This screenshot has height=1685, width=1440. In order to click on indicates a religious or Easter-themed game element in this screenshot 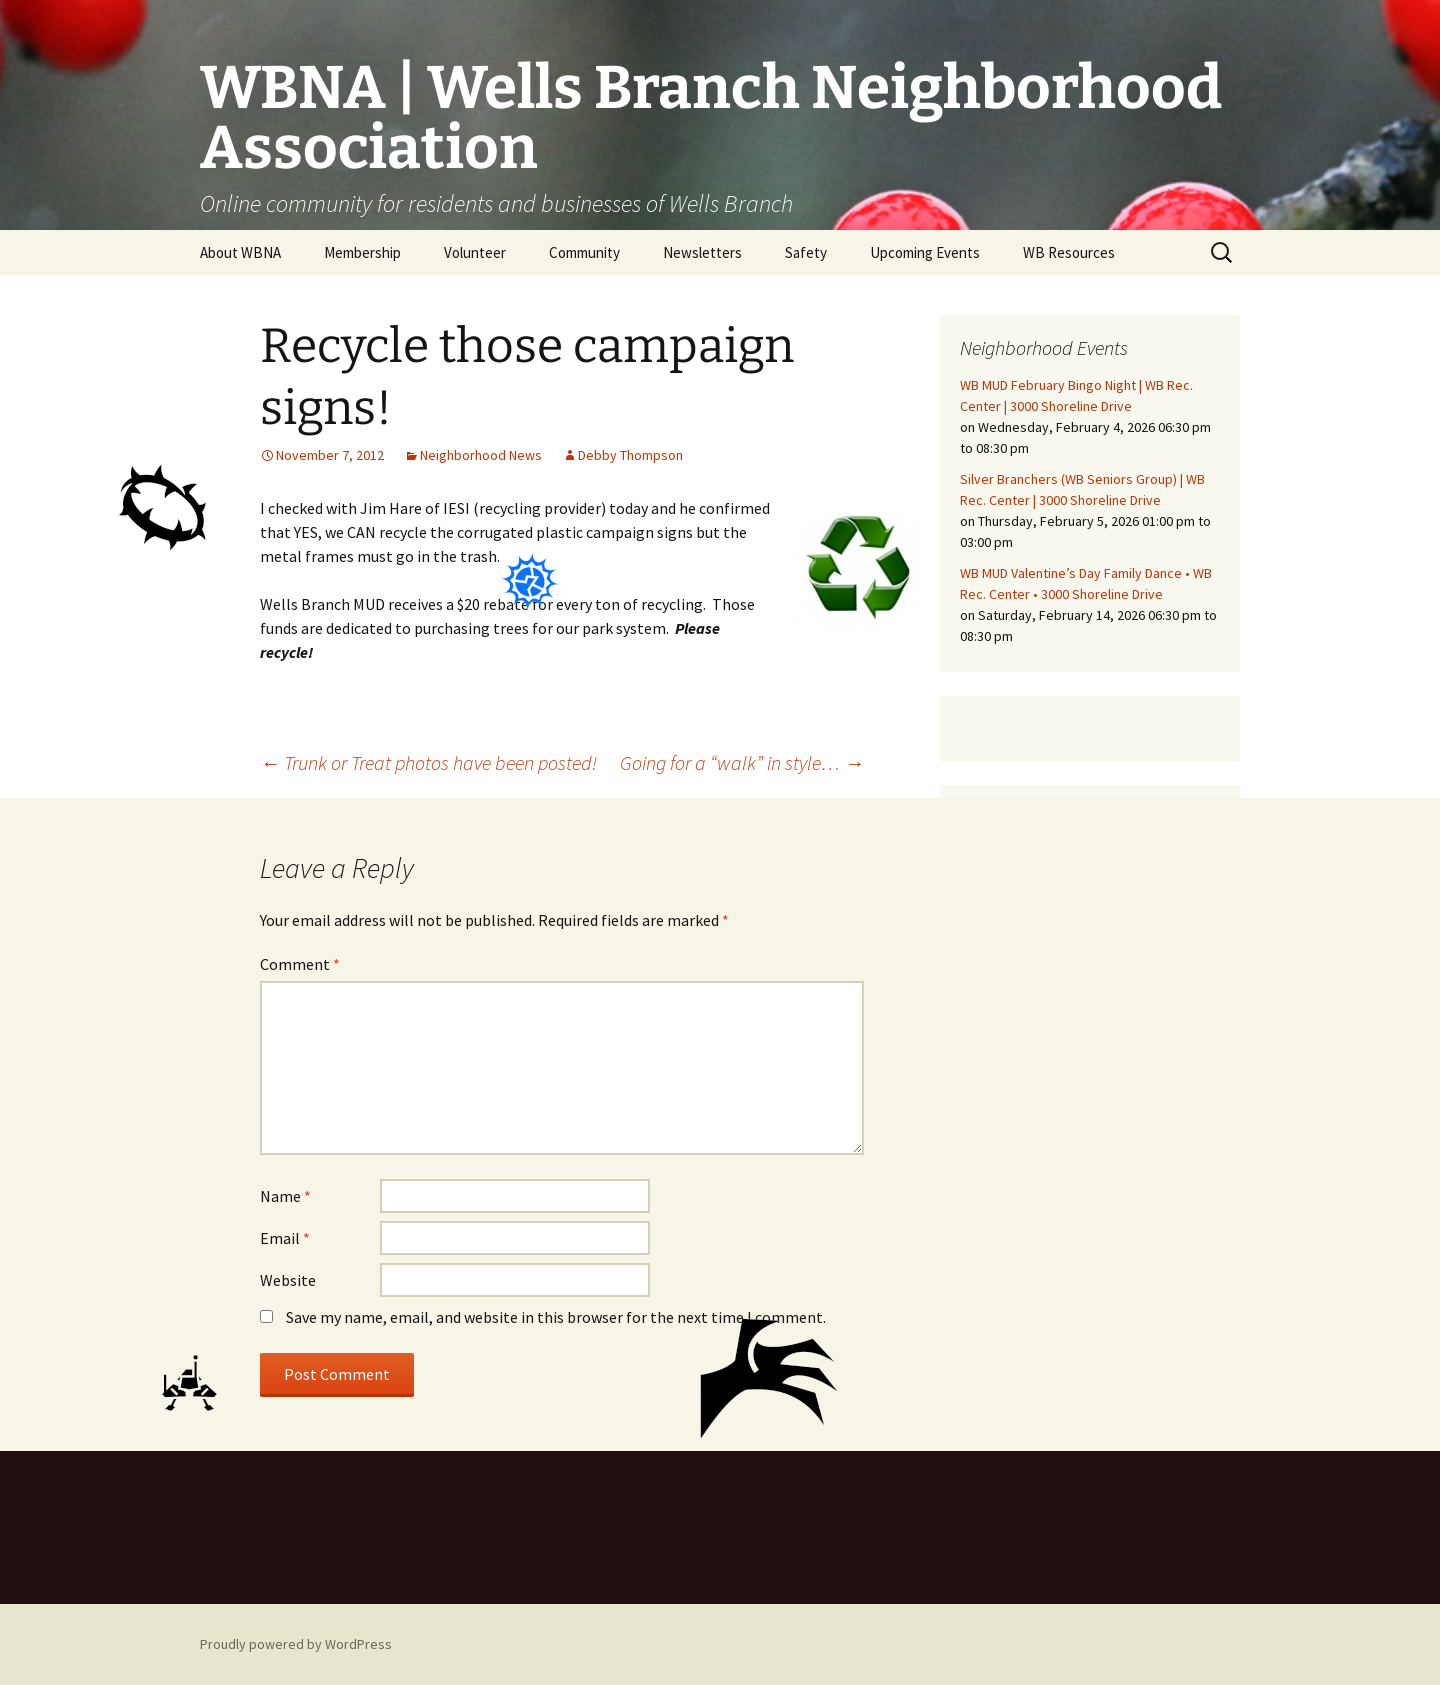, I will do `click(162, 507)`.